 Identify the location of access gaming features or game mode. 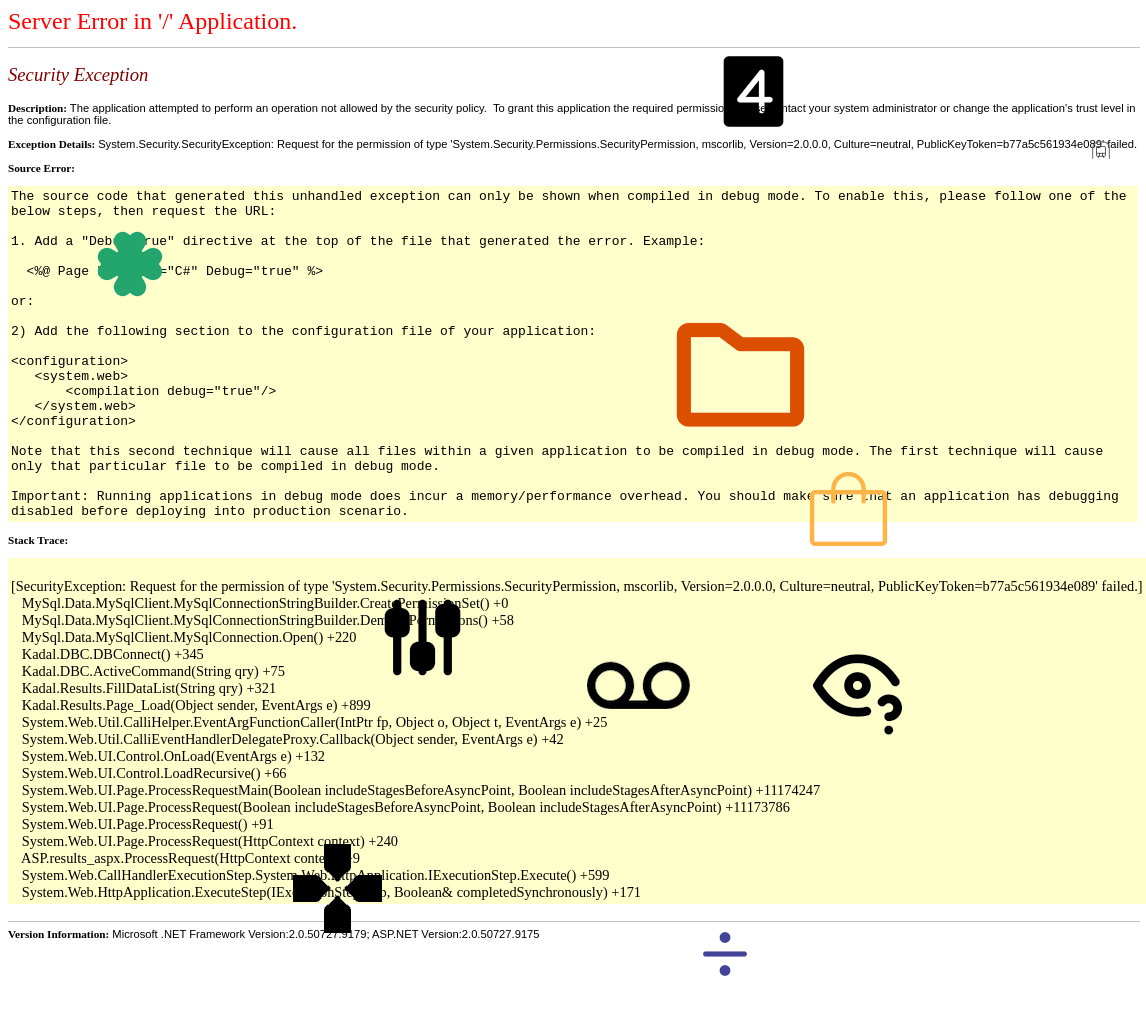
(337, 888).